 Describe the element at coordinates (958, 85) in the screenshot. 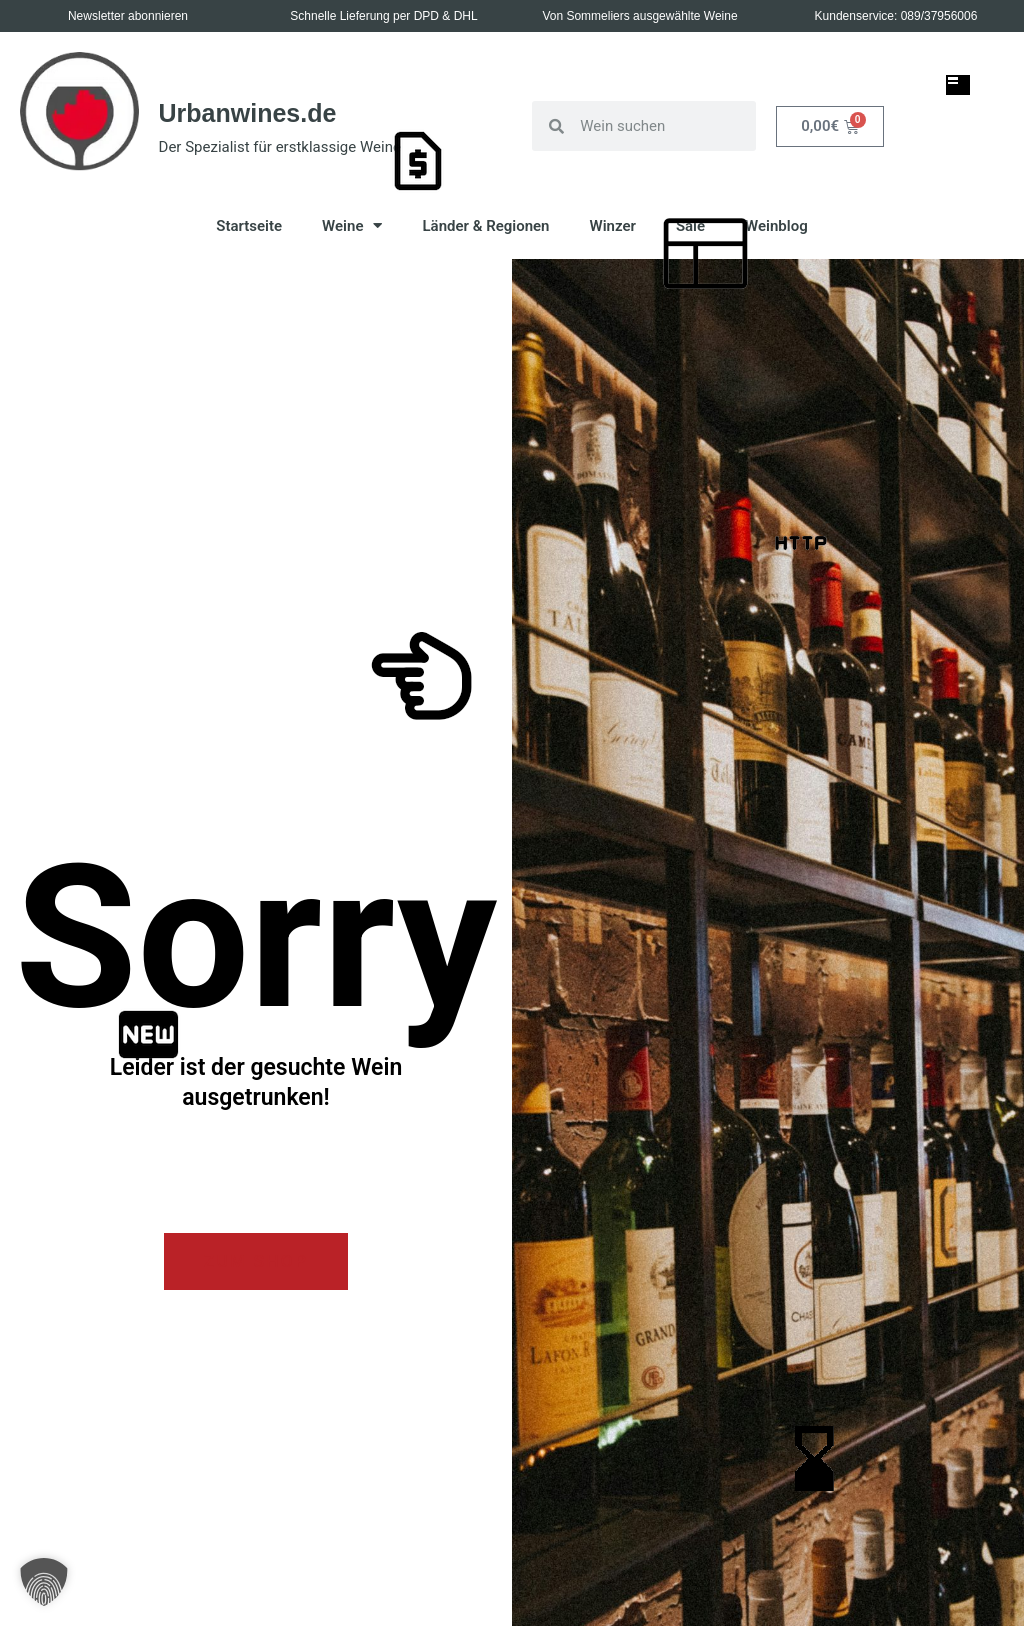

I see `view featured playlist` at that location.